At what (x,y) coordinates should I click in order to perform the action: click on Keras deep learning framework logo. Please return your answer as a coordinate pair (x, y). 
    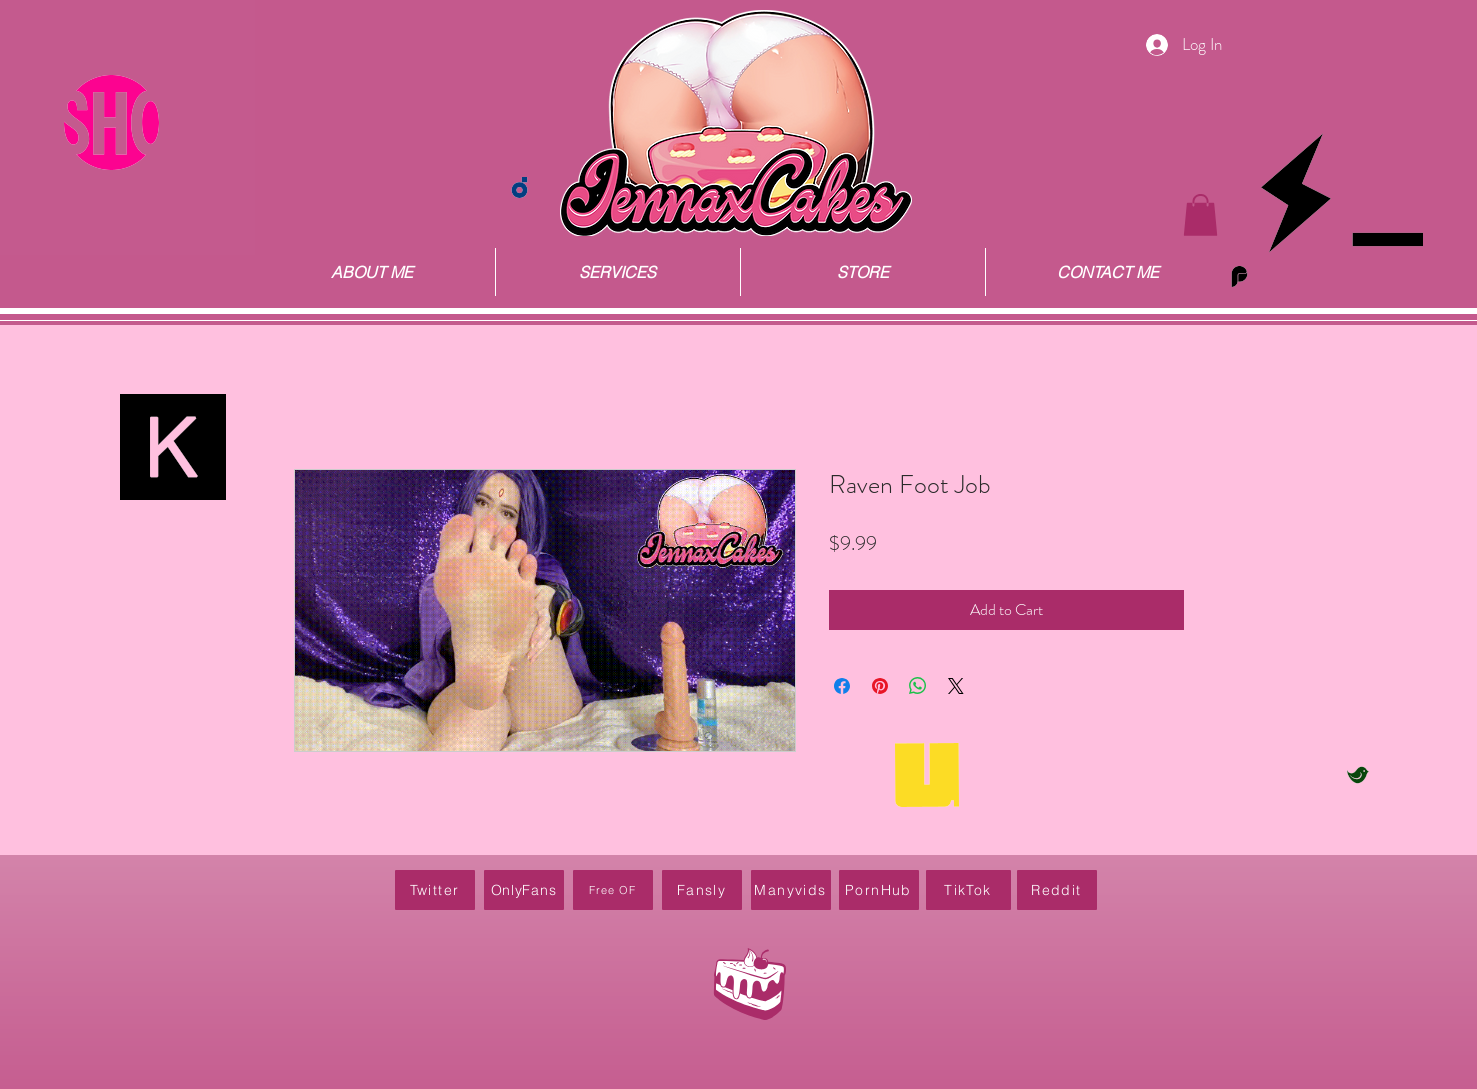
    Looking at the image, I should click on (173, 447).